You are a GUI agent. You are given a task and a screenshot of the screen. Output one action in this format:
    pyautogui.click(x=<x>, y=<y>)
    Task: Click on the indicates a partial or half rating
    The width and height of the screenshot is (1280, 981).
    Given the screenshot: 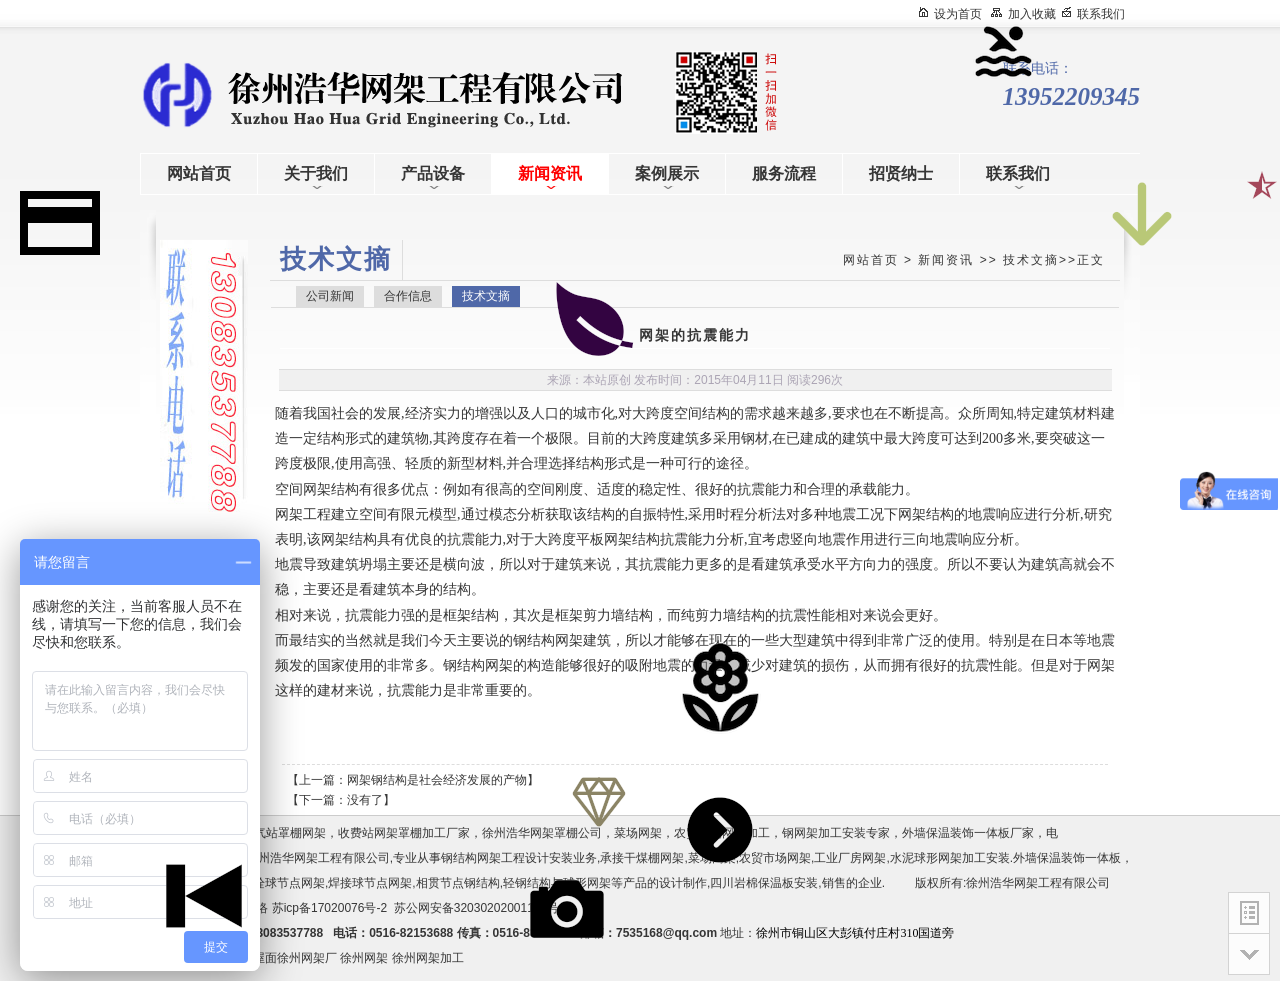 What is the action you would take?
    pyautogui.click(x=1262, y=185)
    